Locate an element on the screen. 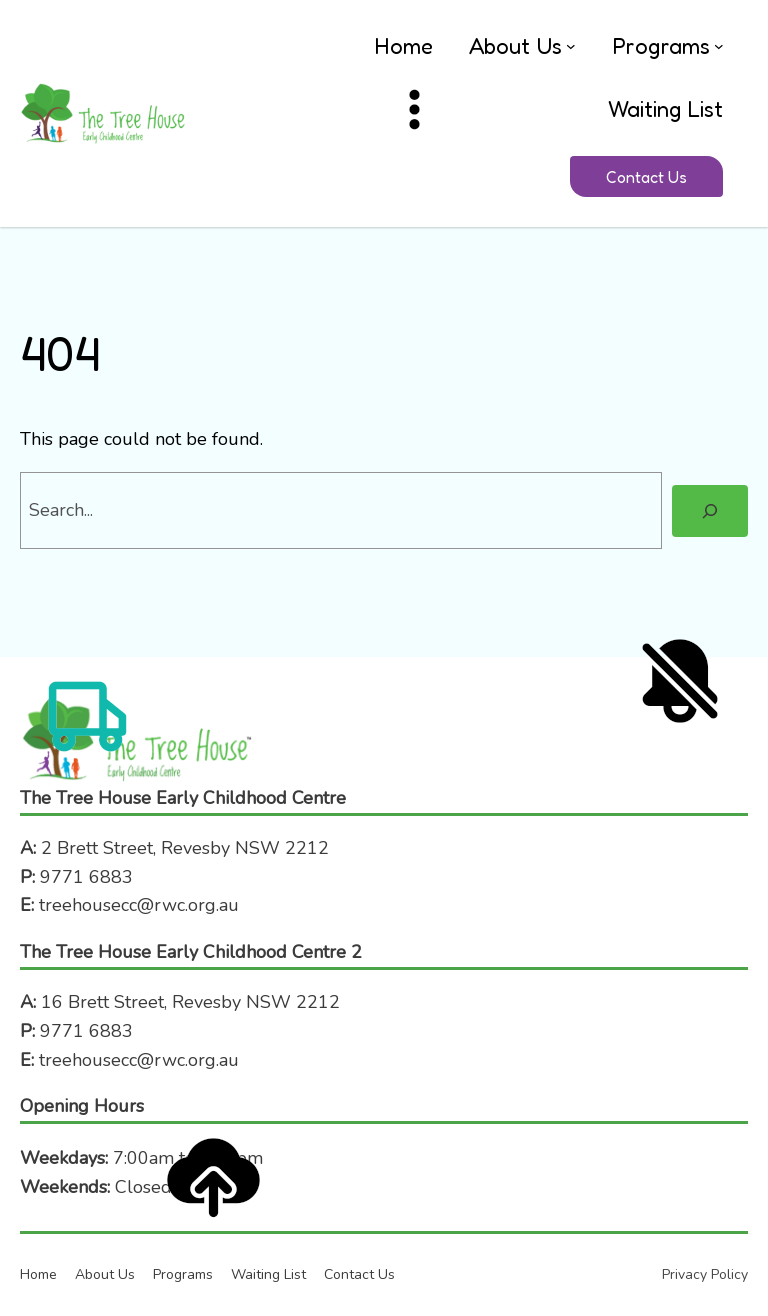 Image resolution: width=768 pixels, height=1316 pixels. access vehicle or transportation options is located at coordinates (87, 716).